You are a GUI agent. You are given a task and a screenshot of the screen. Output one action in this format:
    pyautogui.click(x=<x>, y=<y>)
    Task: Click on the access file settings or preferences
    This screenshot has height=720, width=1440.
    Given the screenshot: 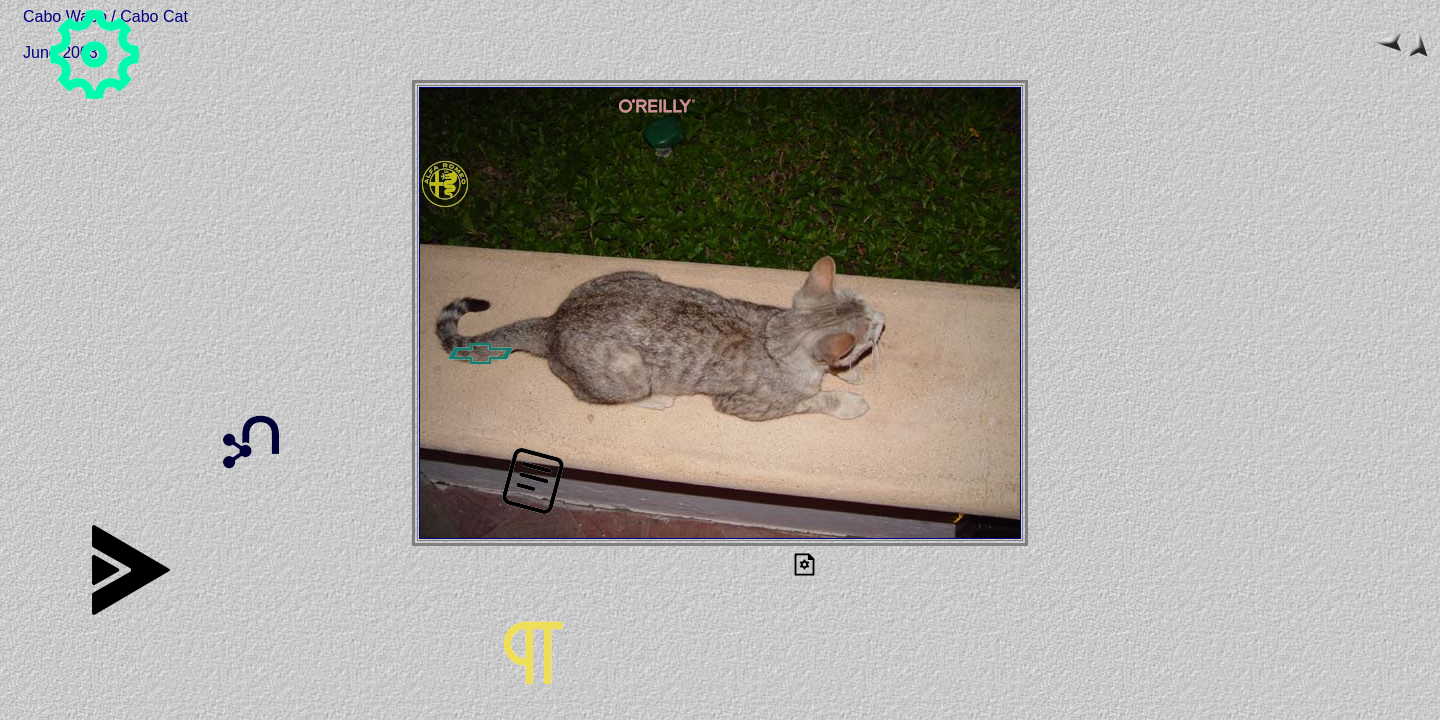 What is the action you would take?
    pyautogui.click(x=804, y=564)
    